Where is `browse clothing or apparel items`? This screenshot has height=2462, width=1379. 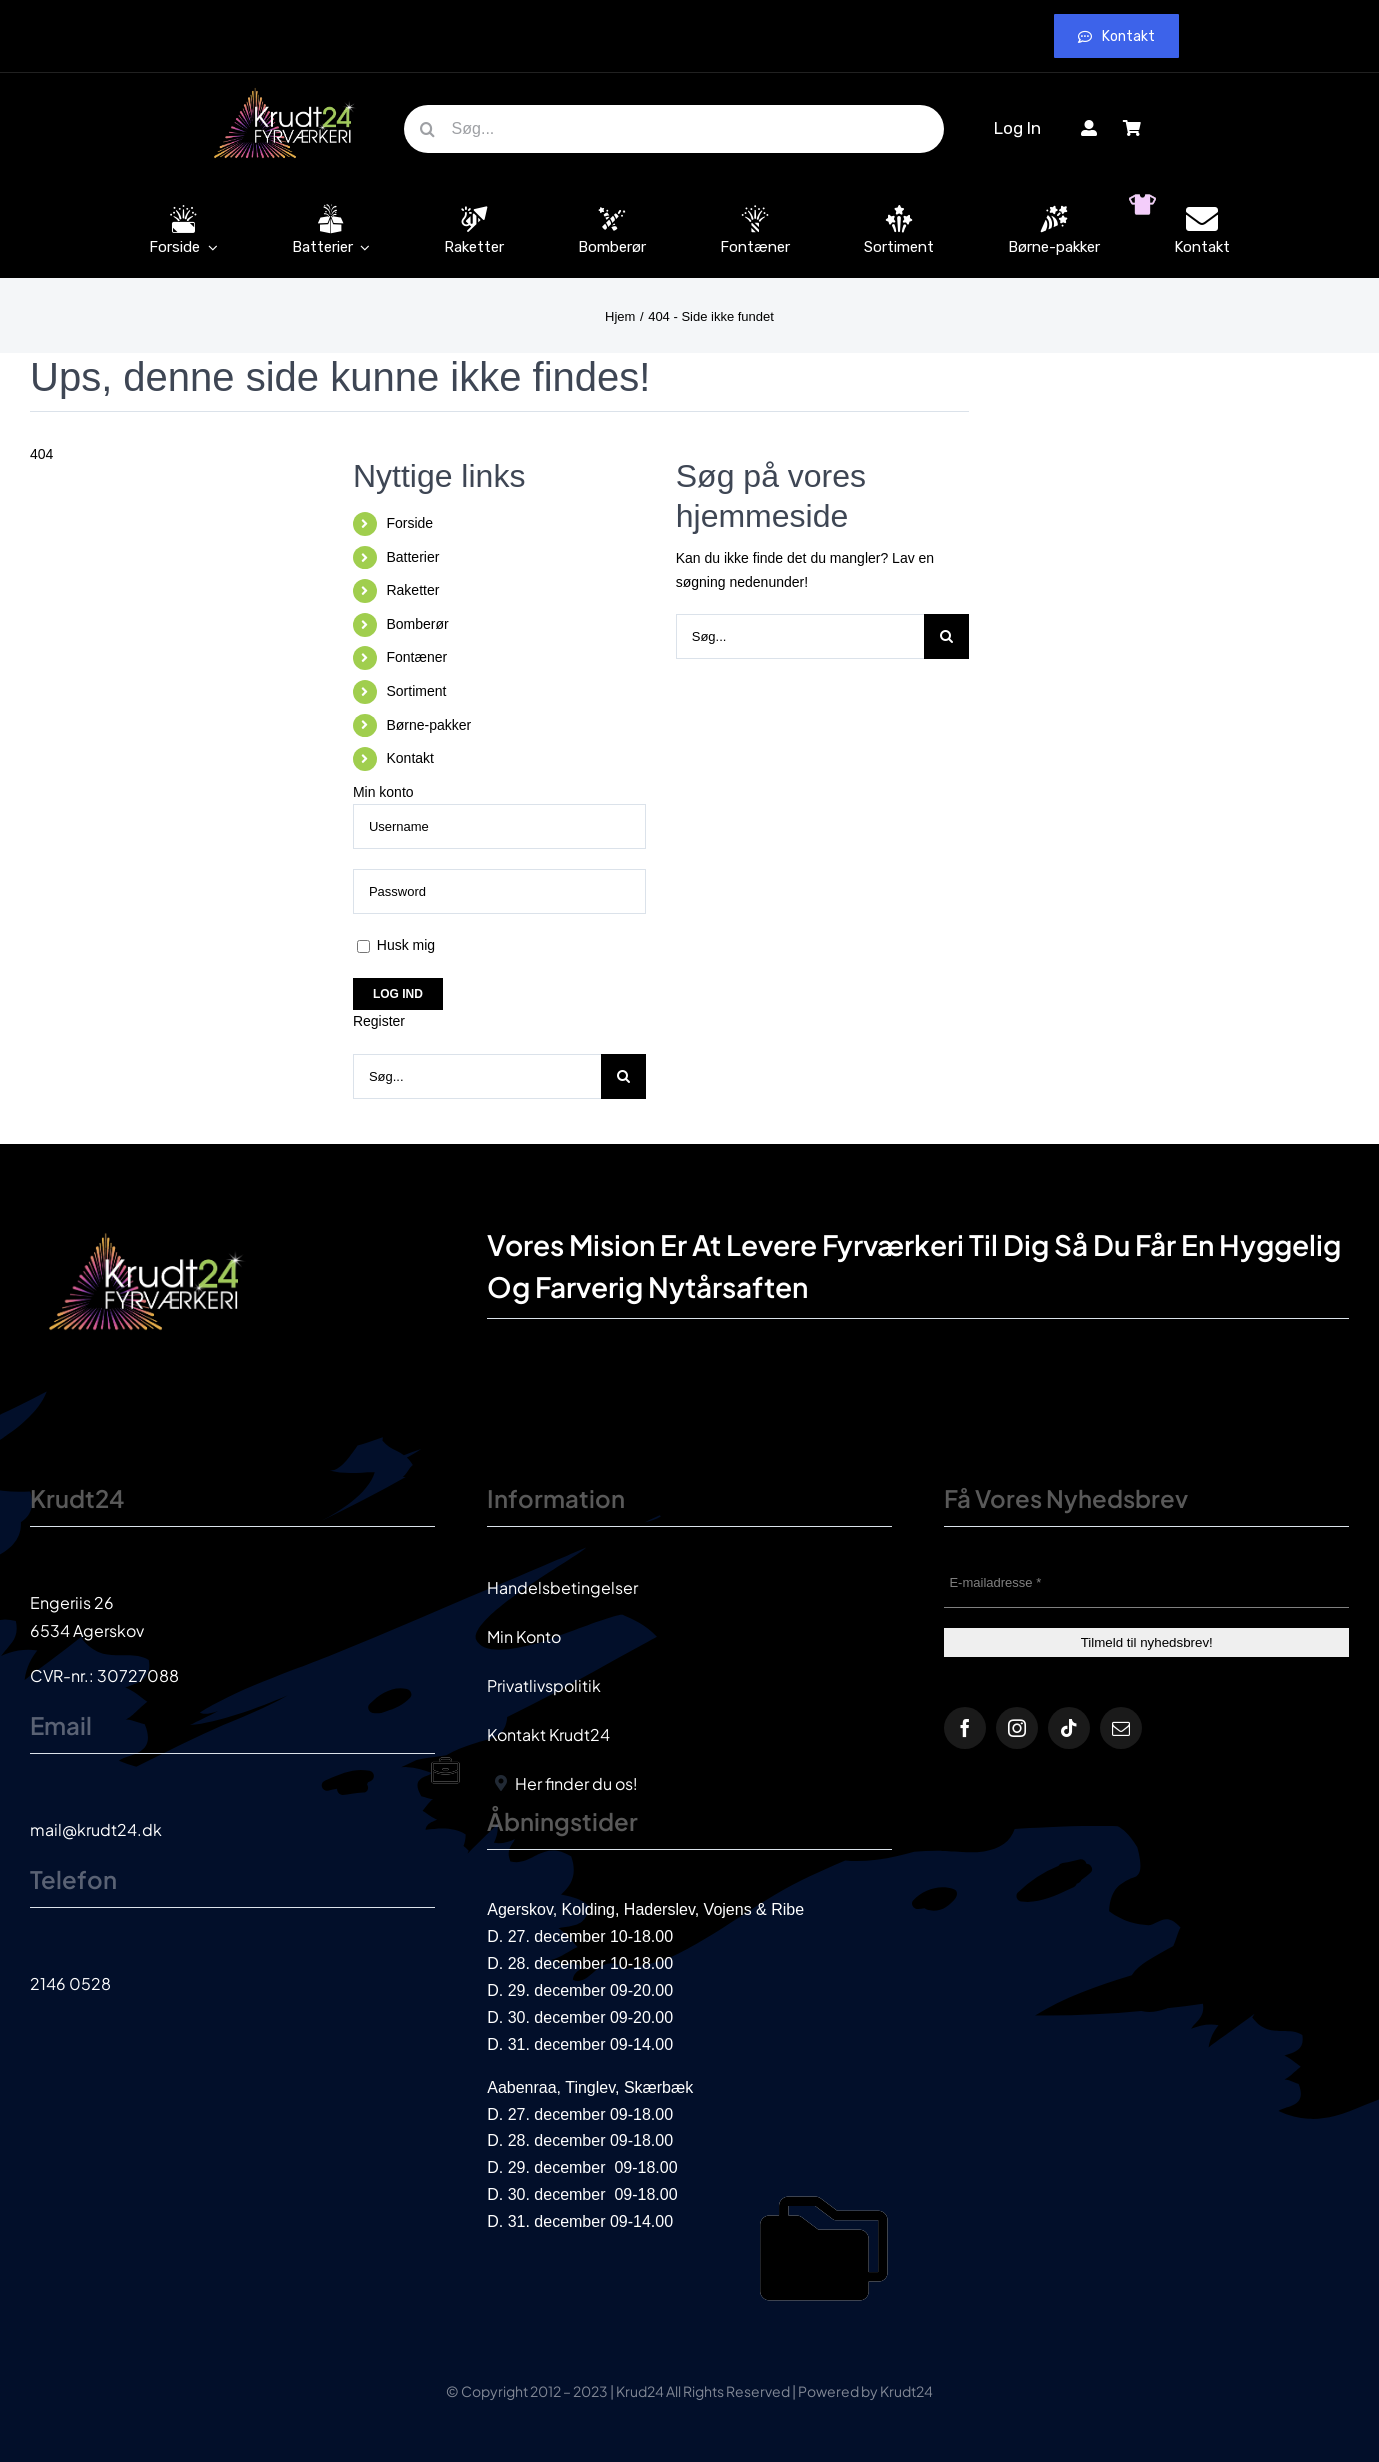
browse clothing or apparel items is located at coordinates (1142, 204).